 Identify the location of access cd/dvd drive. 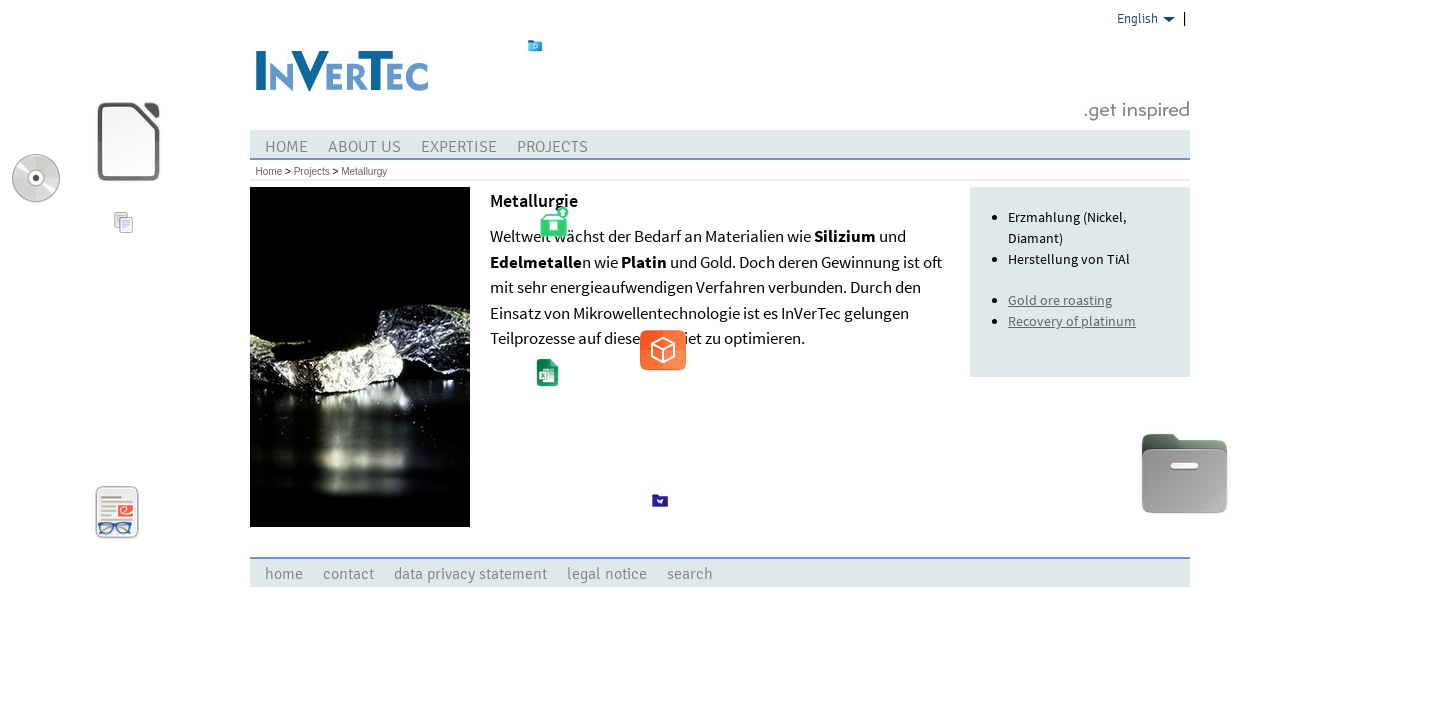
(36, 178).